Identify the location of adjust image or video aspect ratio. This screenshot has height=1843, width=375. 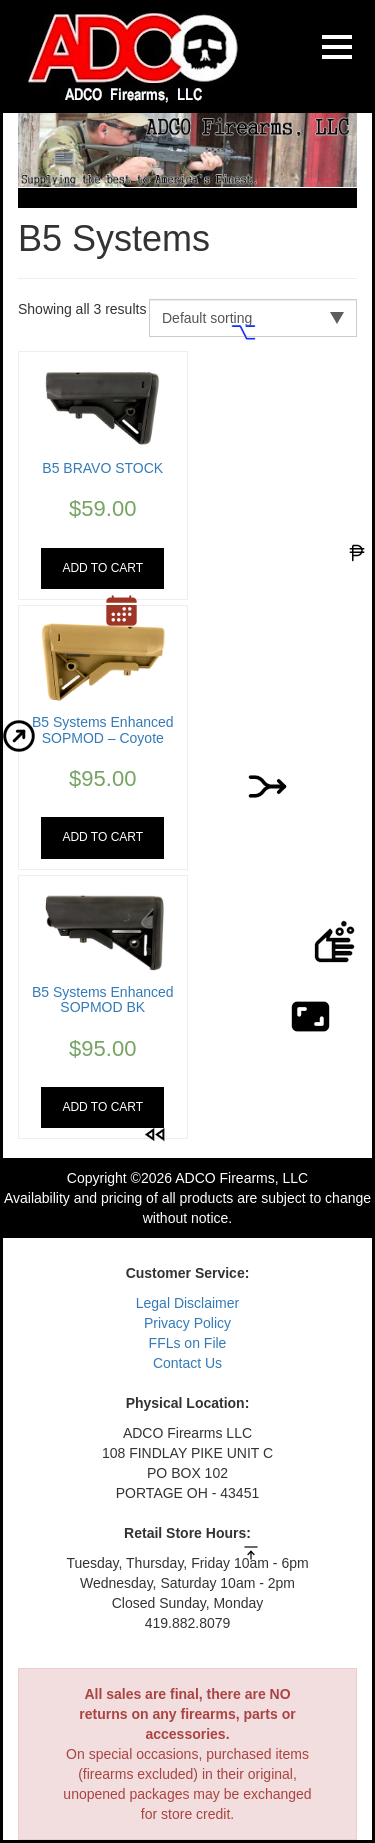
(310, 1016).